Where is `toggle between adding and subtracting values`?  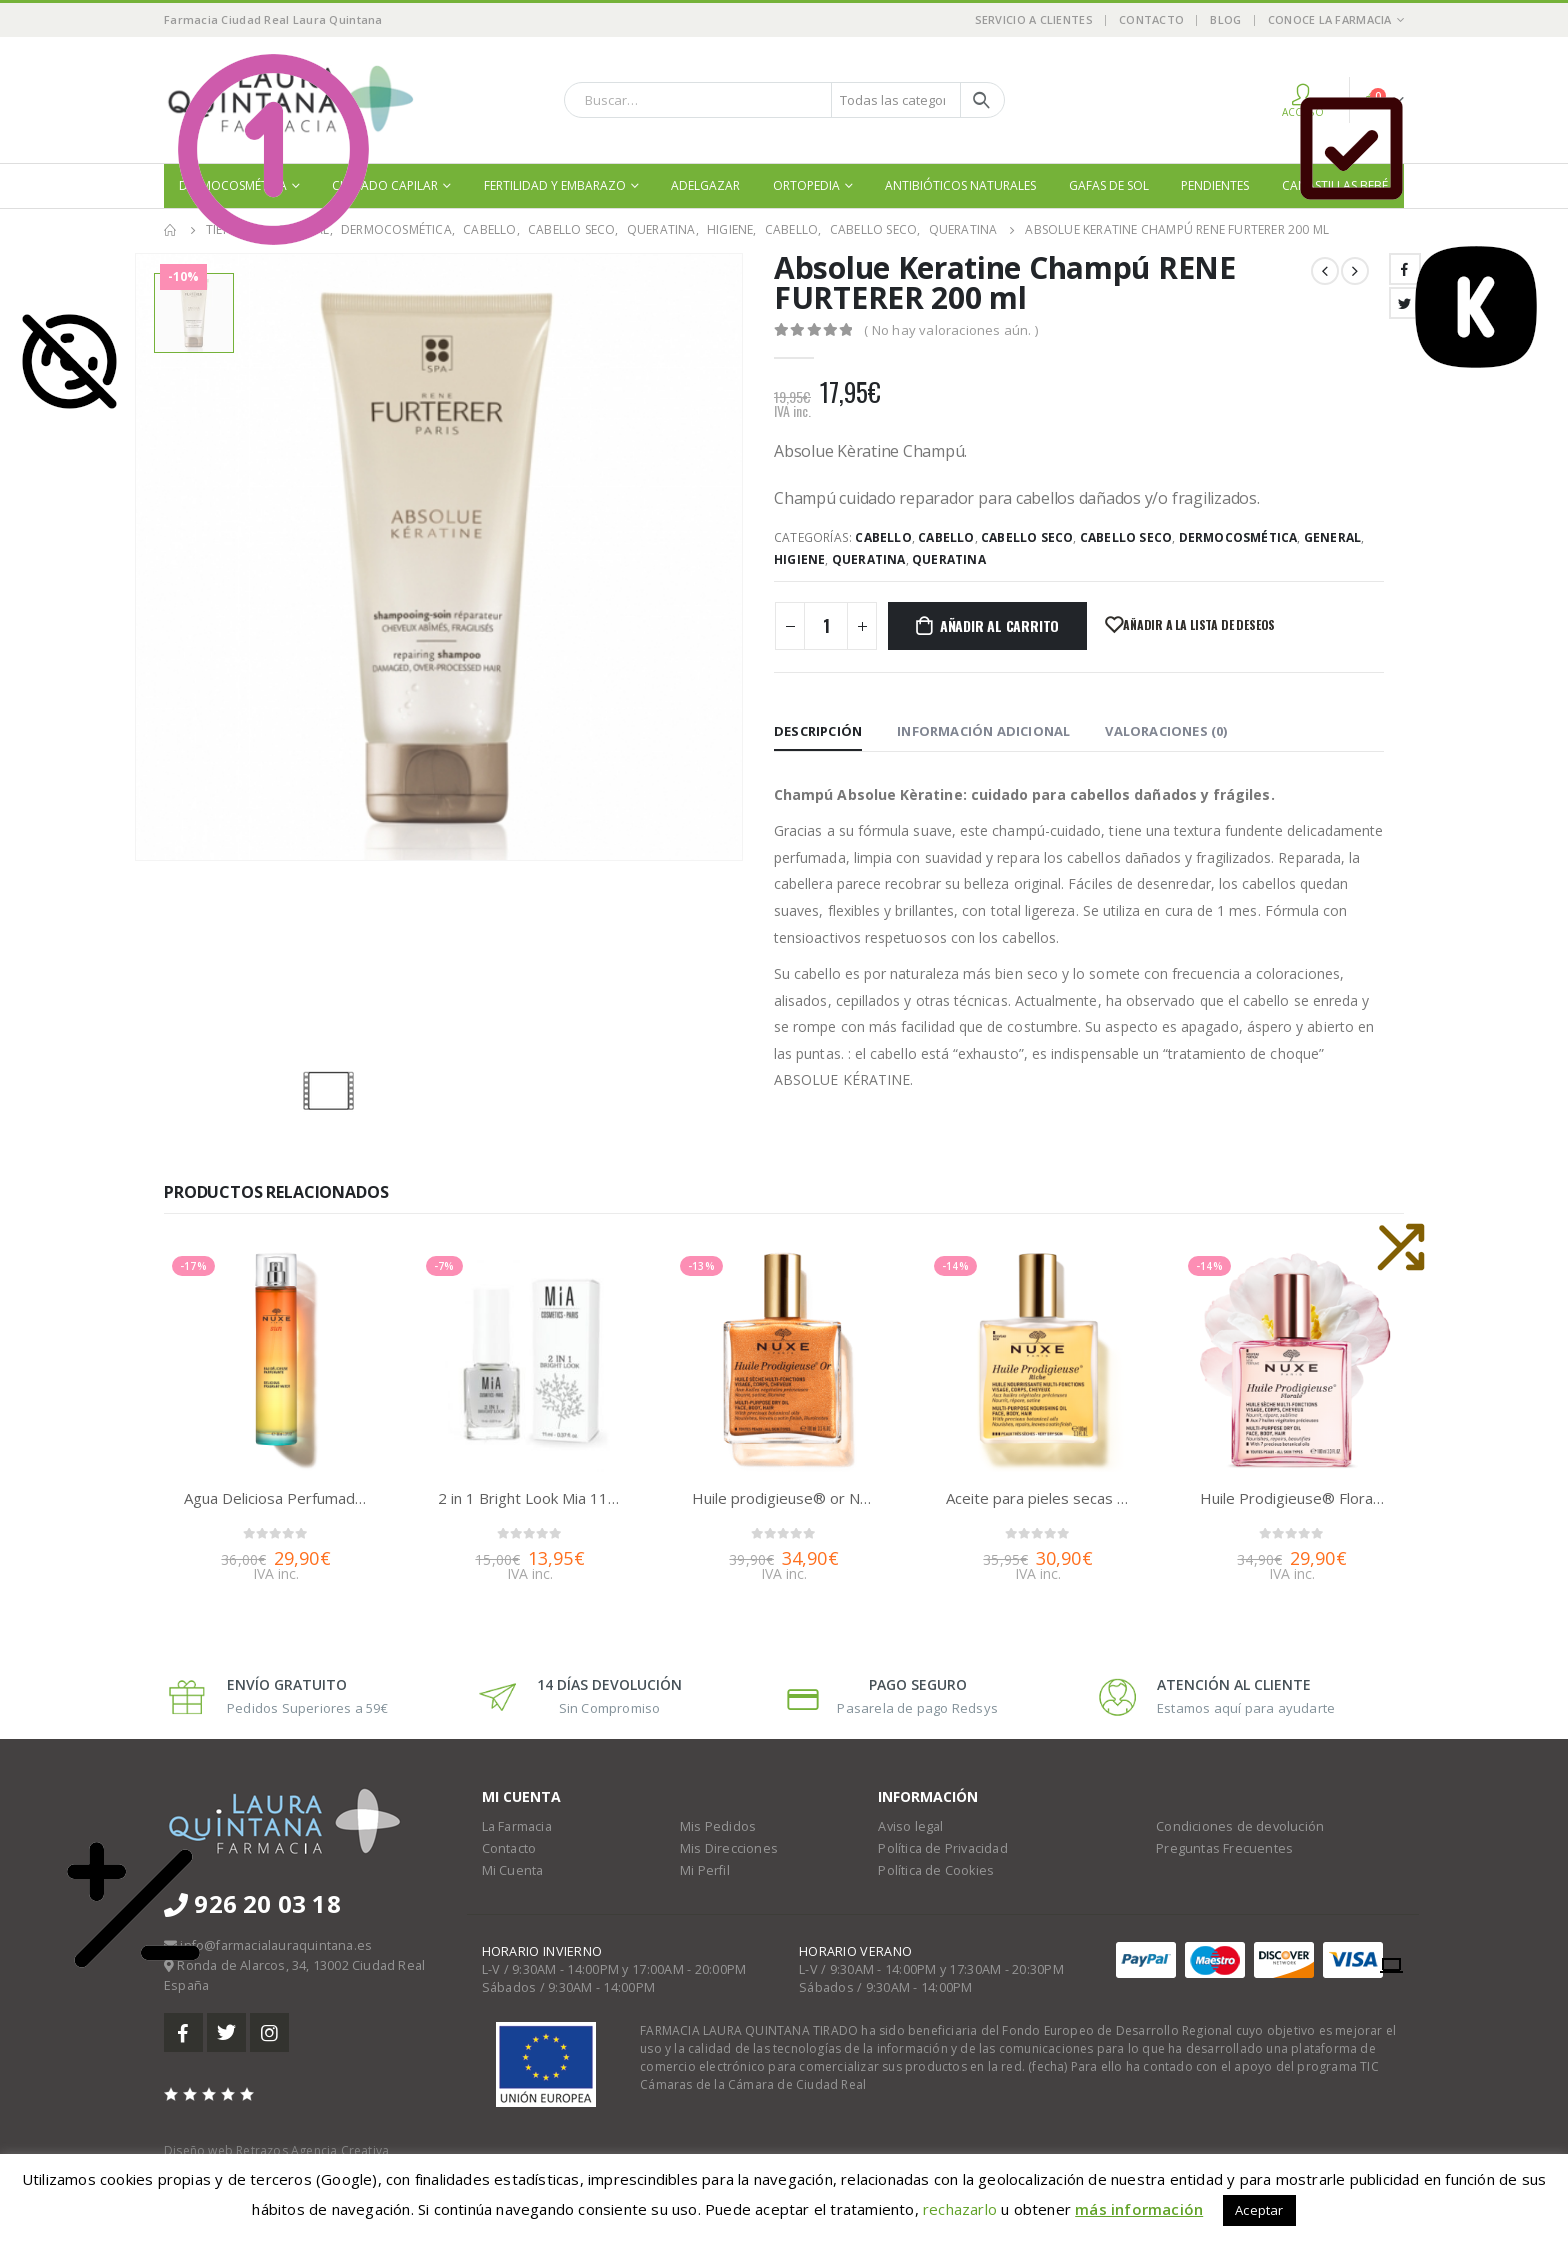 toggle between adding and subtracting values is located at coordinates (133, 1908).